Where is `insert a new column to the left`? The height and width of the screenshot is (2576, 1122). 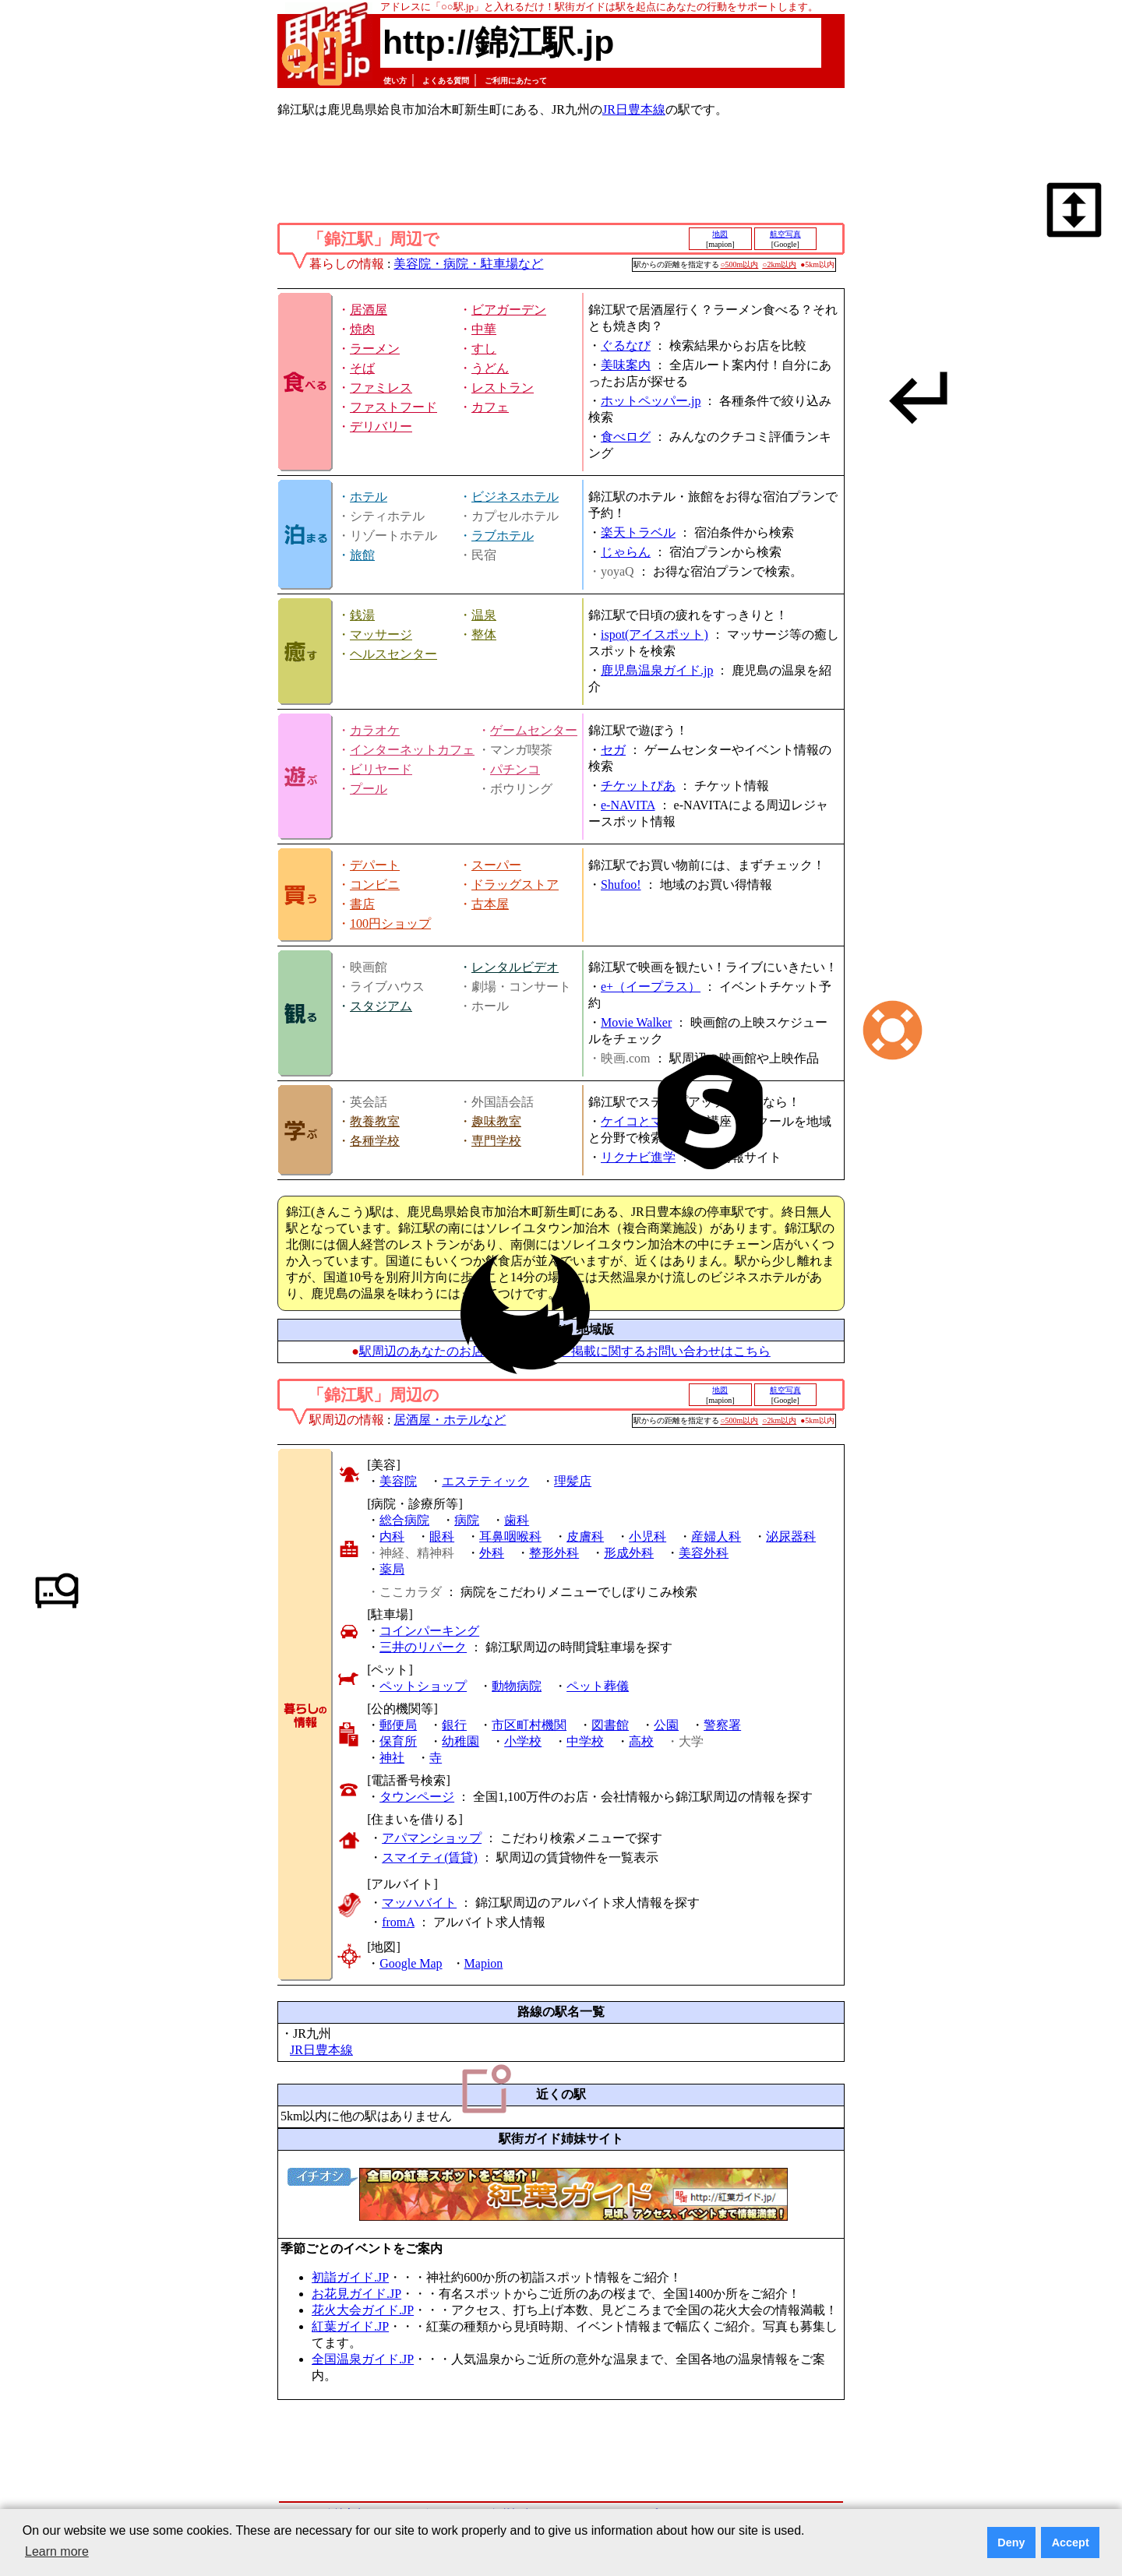
insert a new column to the left is located at coordinates (315, 58).